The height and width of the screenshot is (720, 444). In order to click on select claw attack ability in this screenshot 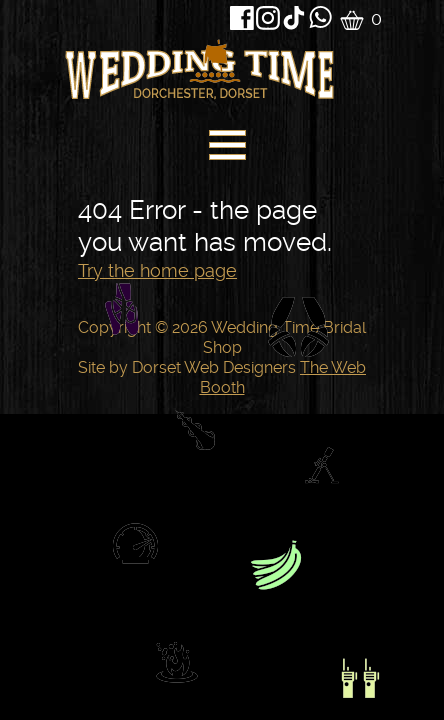, I will do `click(298, 326)`.